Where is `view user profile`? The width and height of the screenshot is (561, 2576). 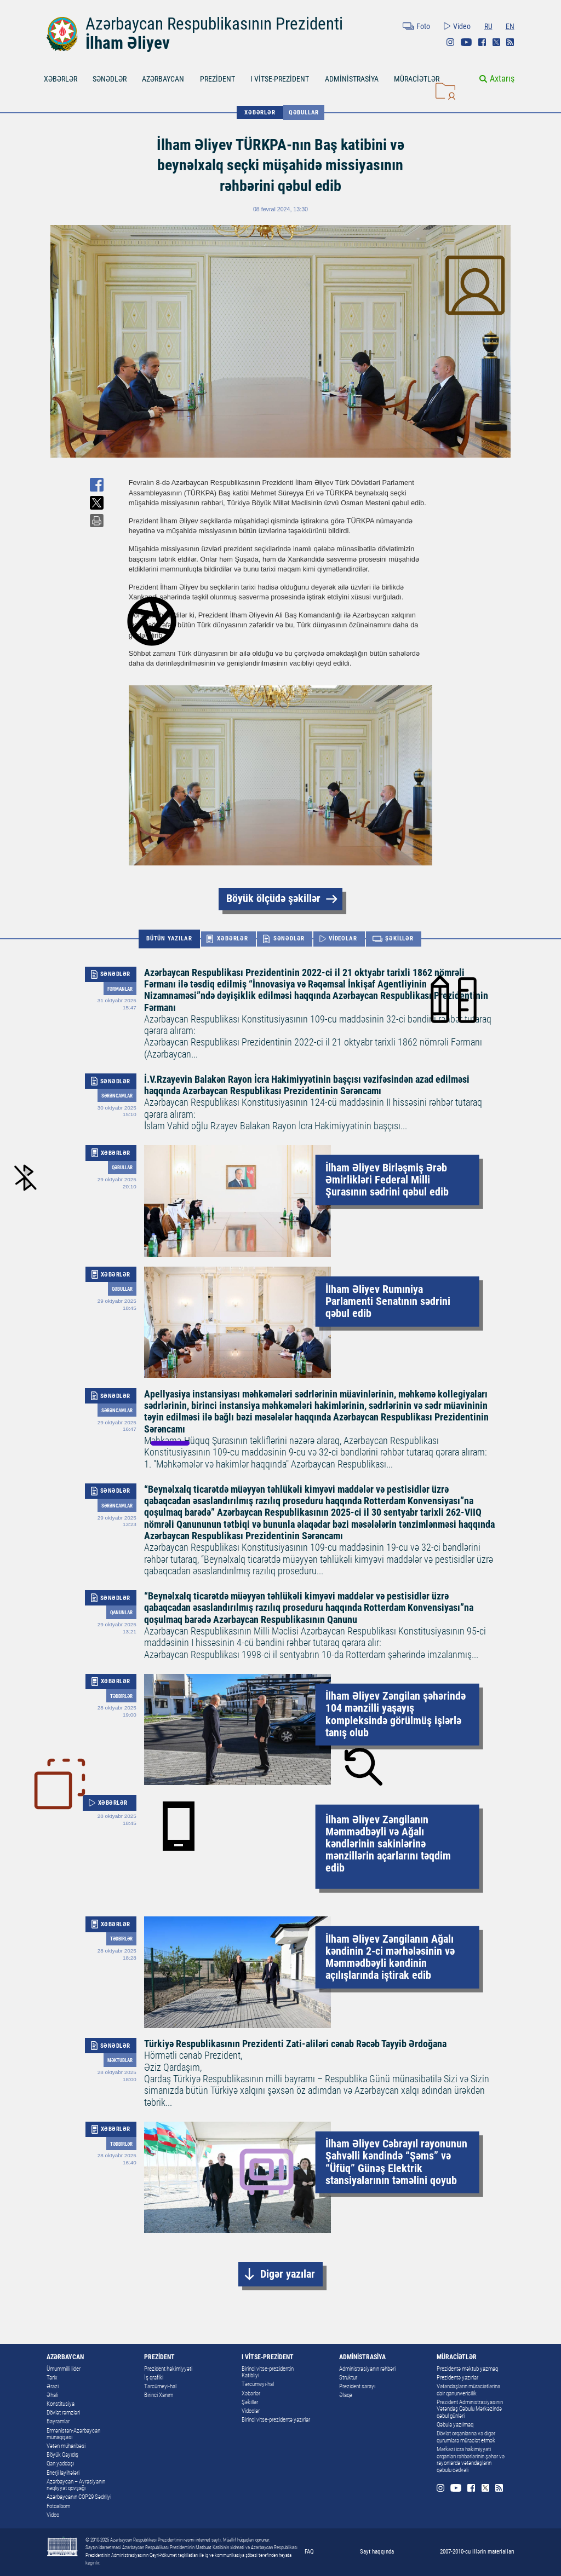 view user profile is located at coordinates (475, 285).